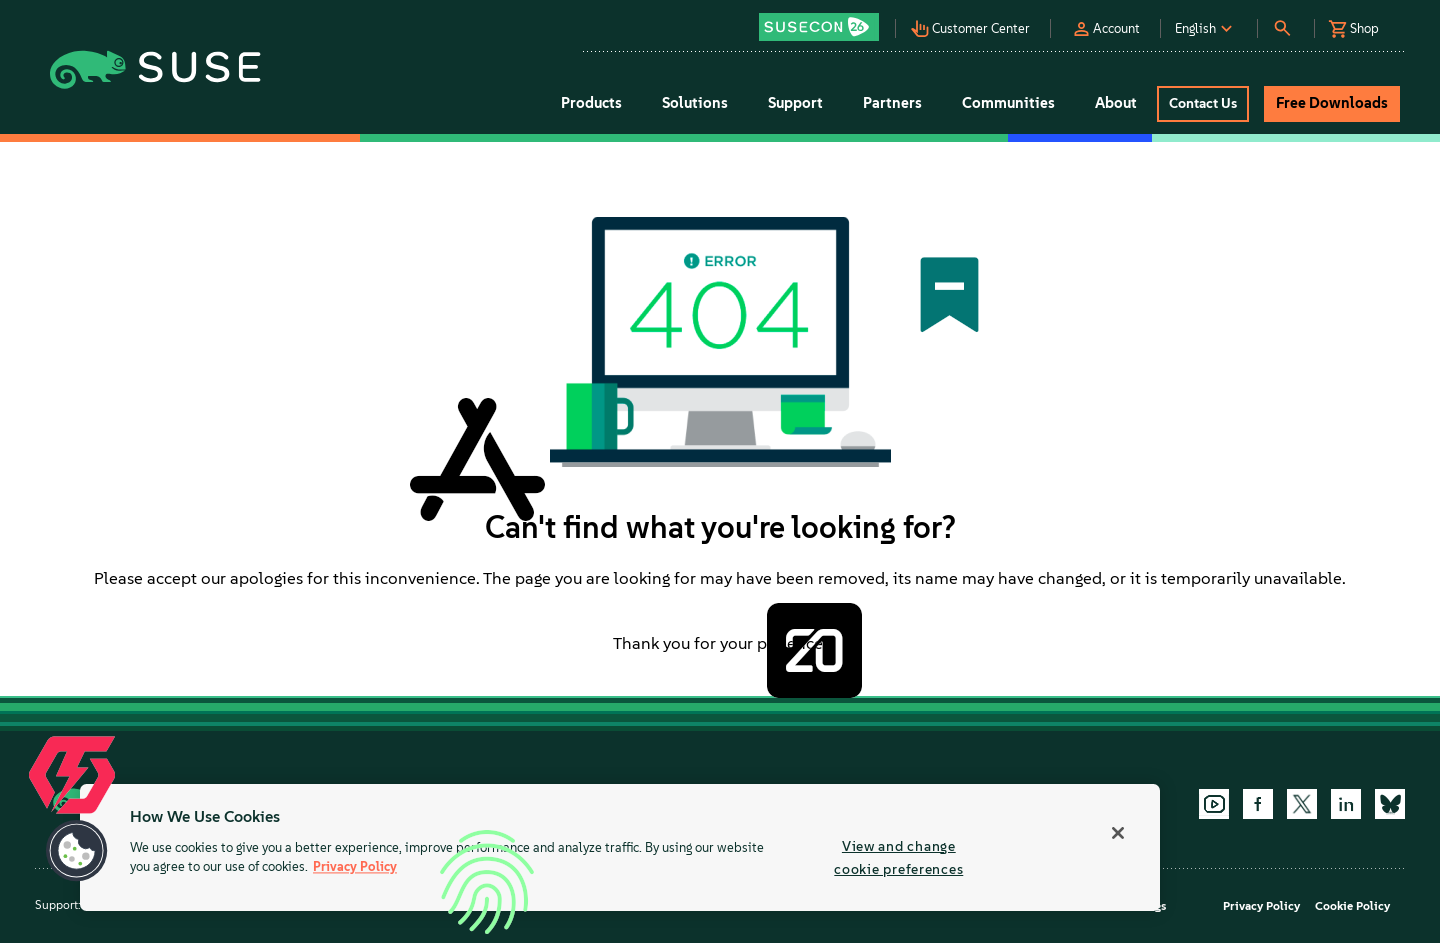 This screenshot has width=1440, height=943. What do you see at coordinates (477, 459) in the screenshot?
I see `open the App Store` at bounding box center [477, 459].